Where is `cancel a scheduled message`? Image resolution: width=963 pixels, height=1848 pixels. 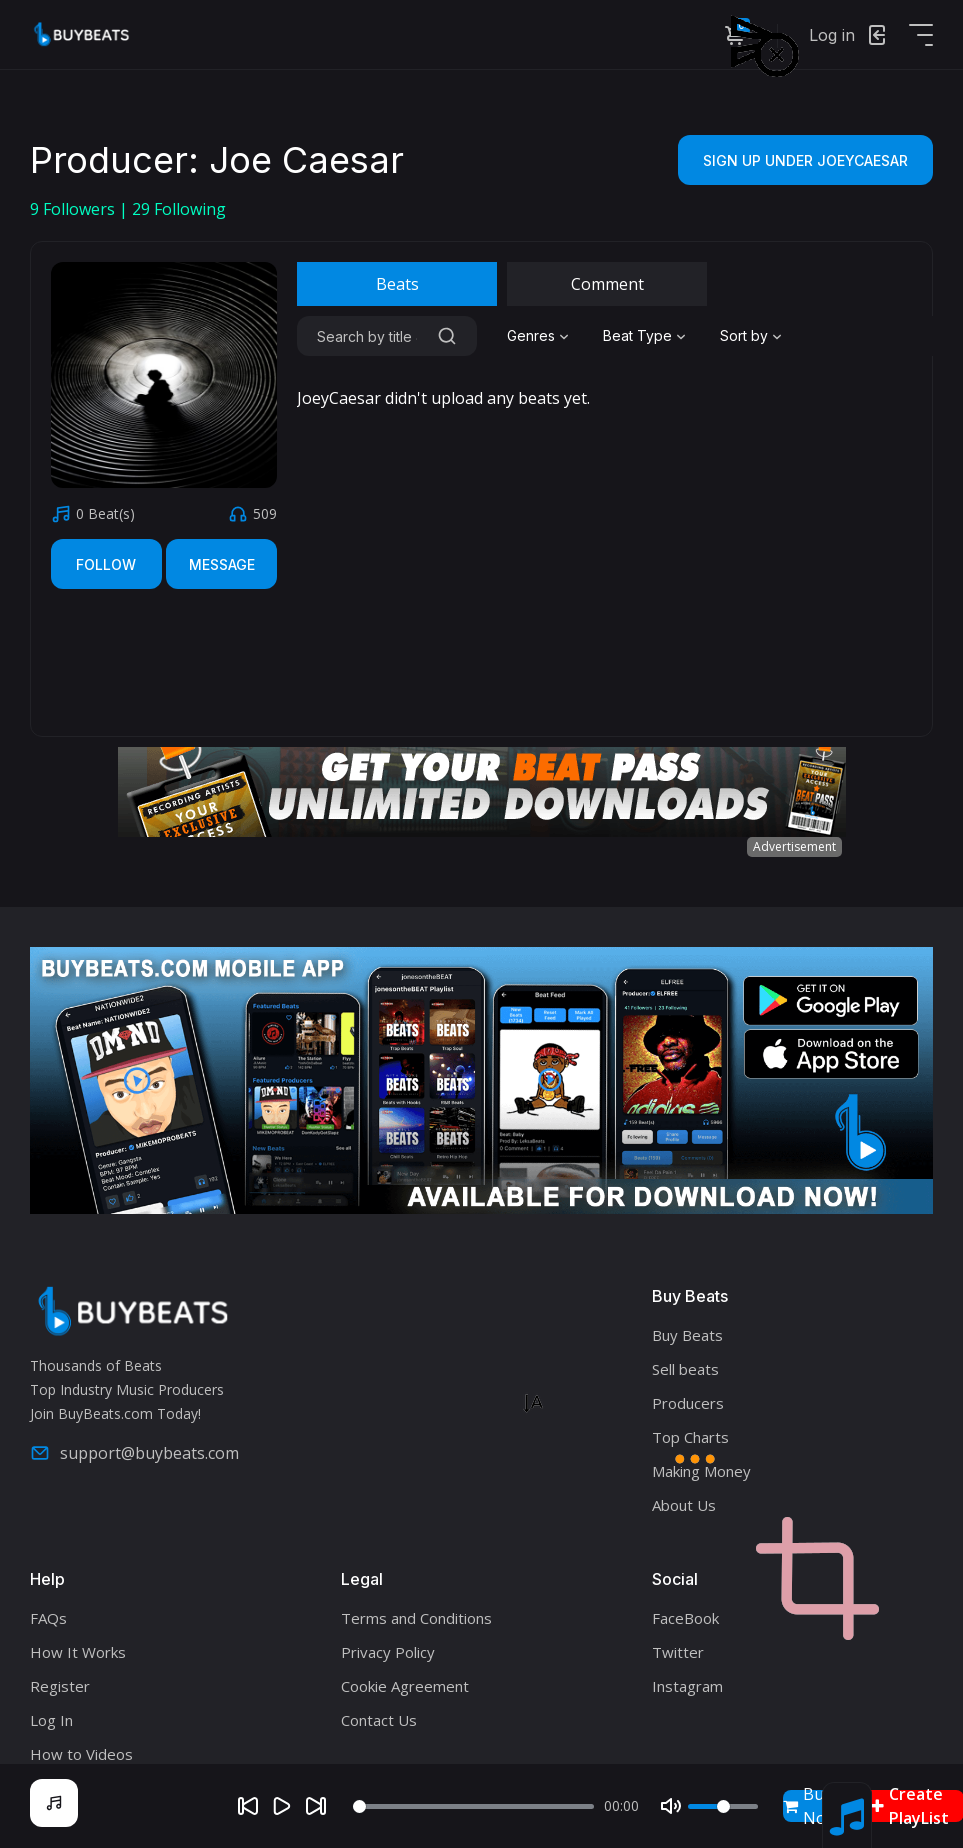 cancel a scheduled message is located at coordinates (763, 41).